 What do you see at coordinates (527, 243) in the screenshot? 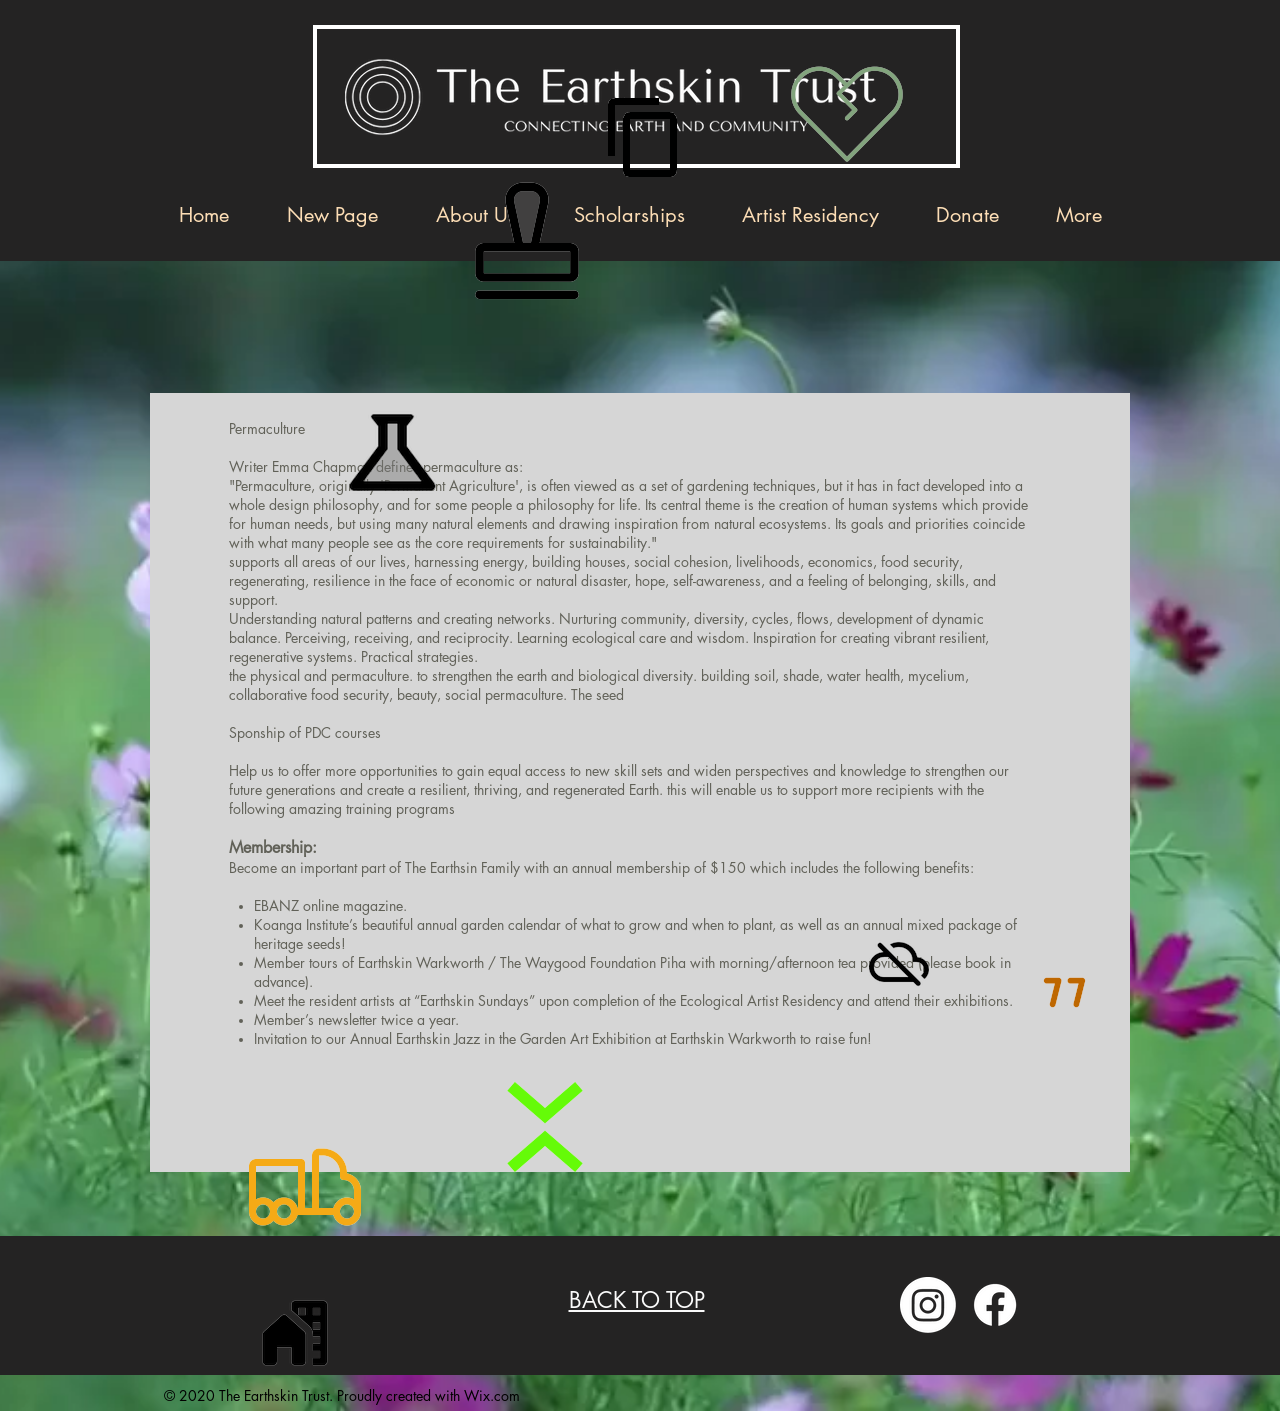
I see `apply a stamp or seal to a document` at bounding box center [527, 243].